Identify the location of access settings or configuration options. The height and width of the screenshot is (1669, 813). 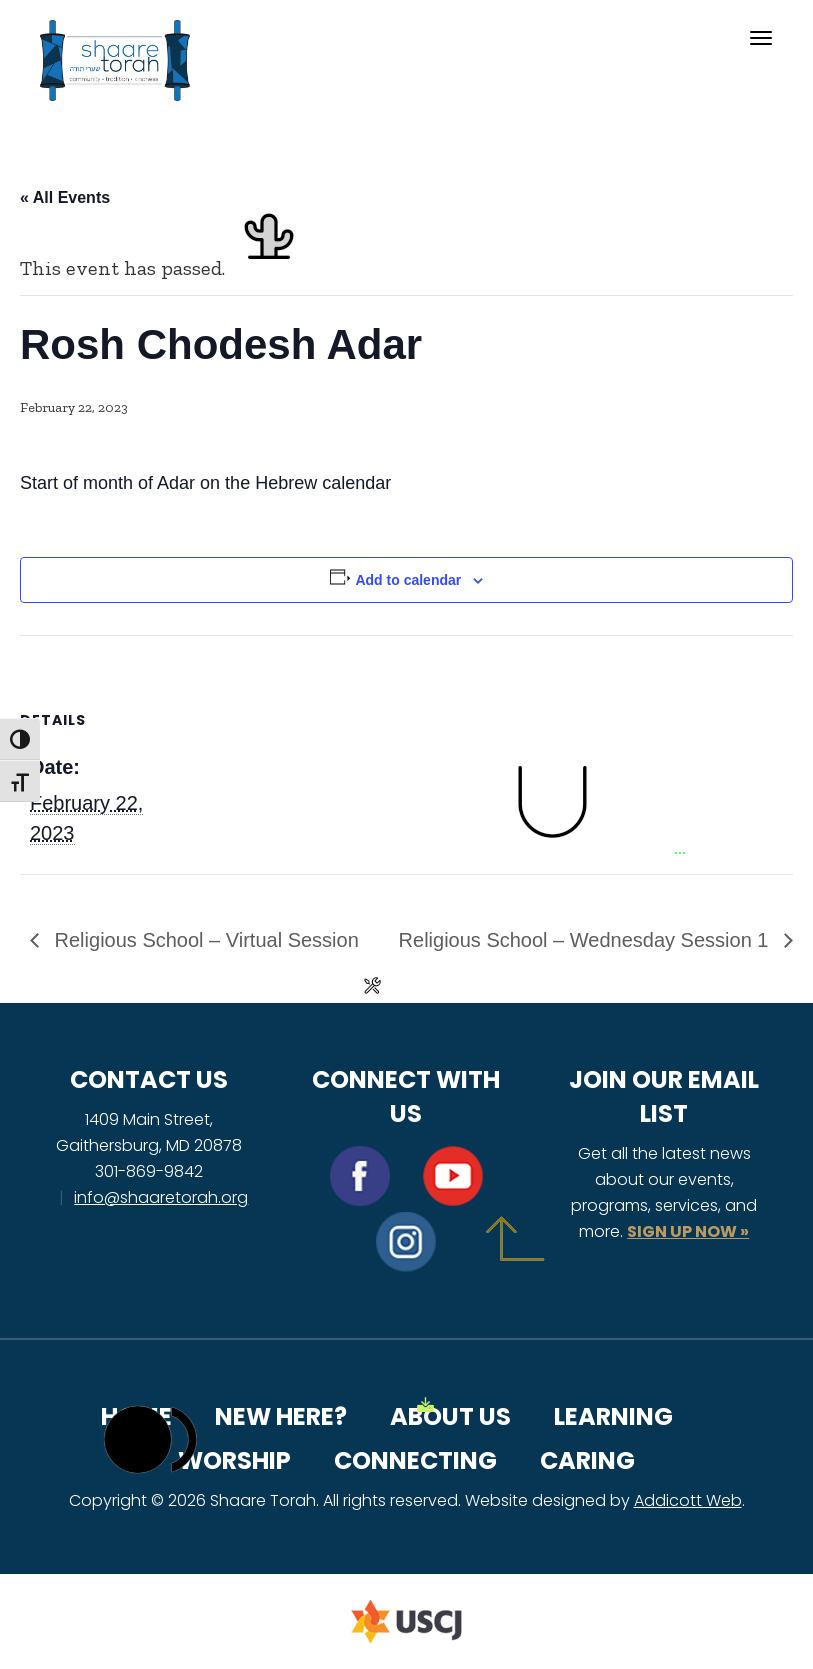
(372, 985).